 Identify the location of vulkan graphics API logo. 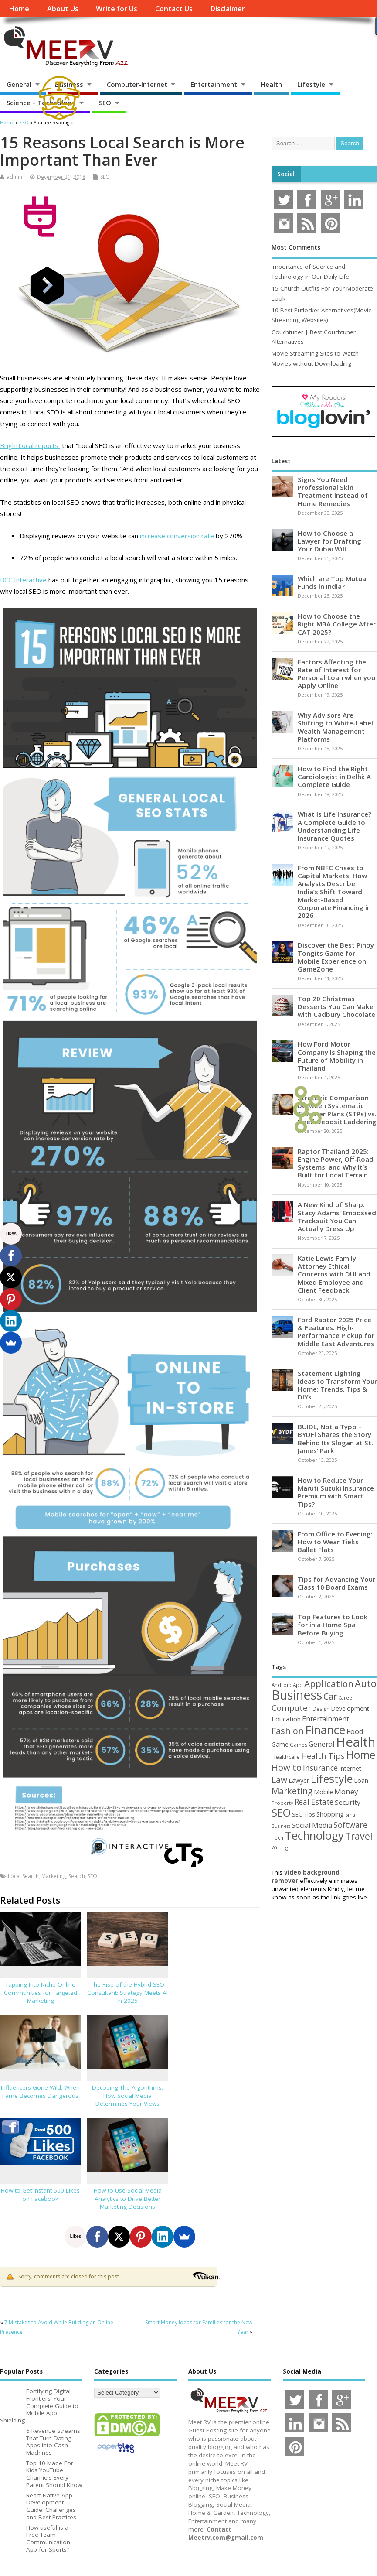
(207, 2276).